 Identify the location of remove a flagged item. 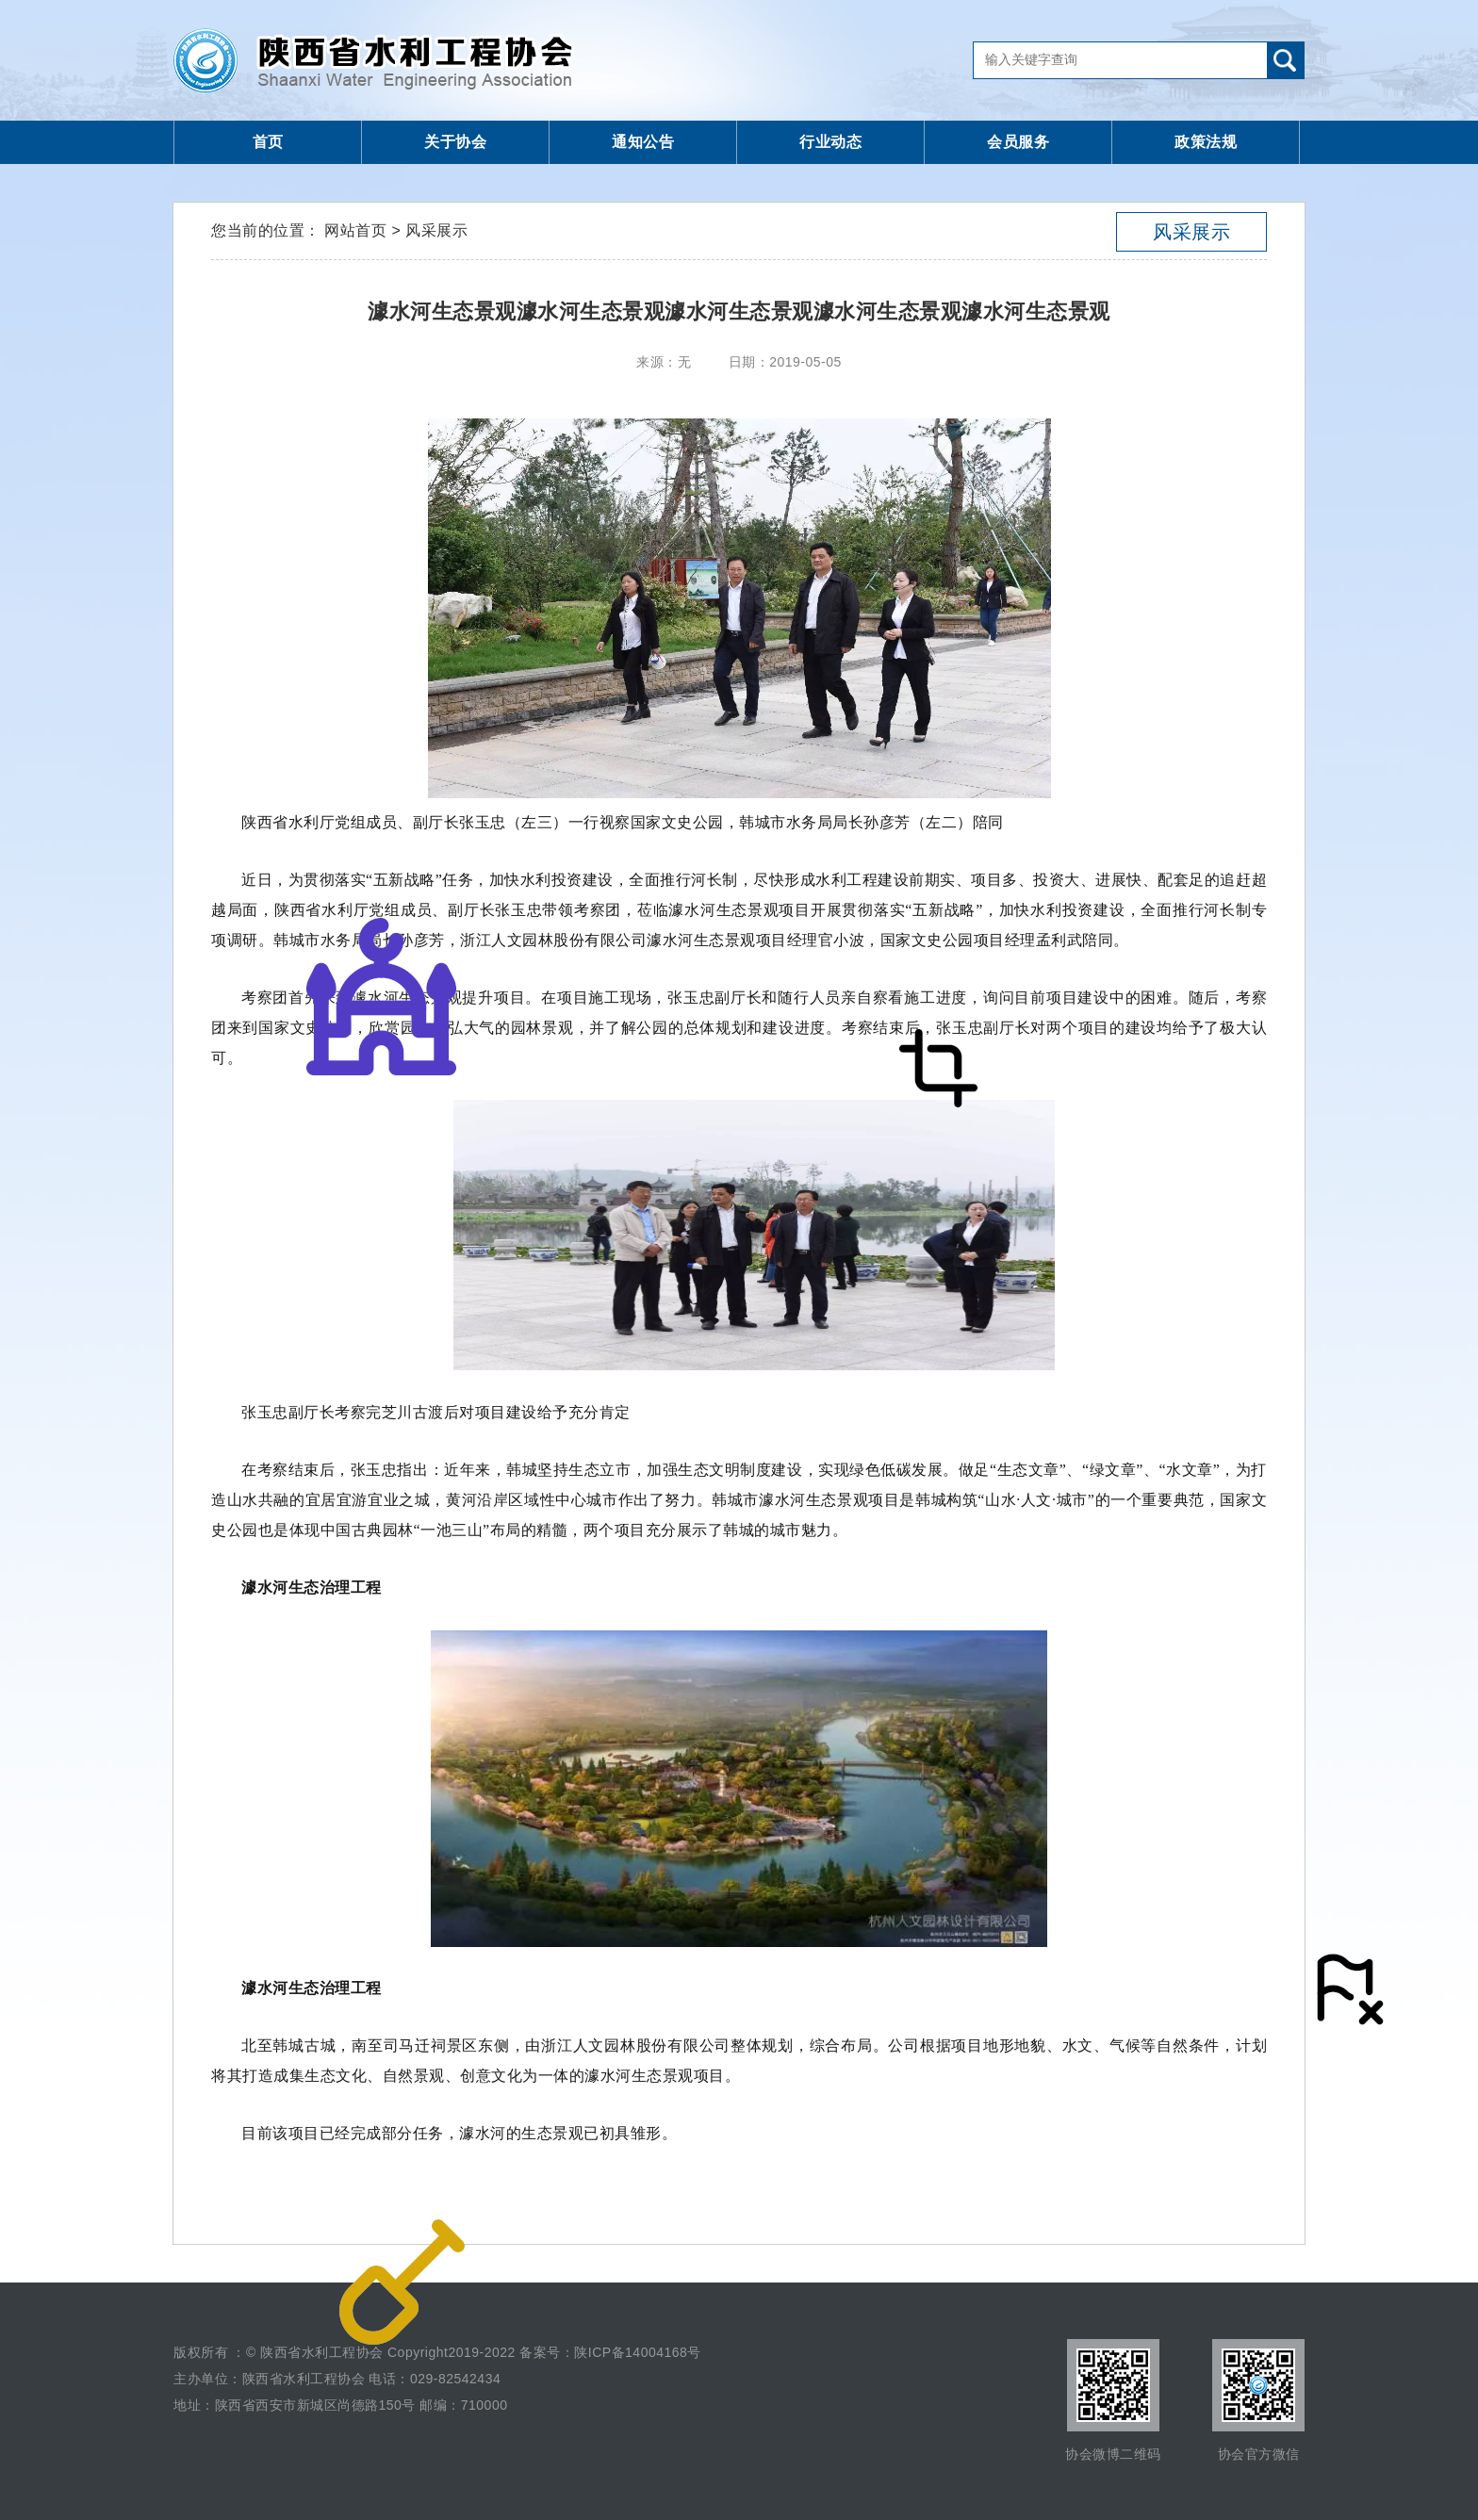
(1345, 1987).